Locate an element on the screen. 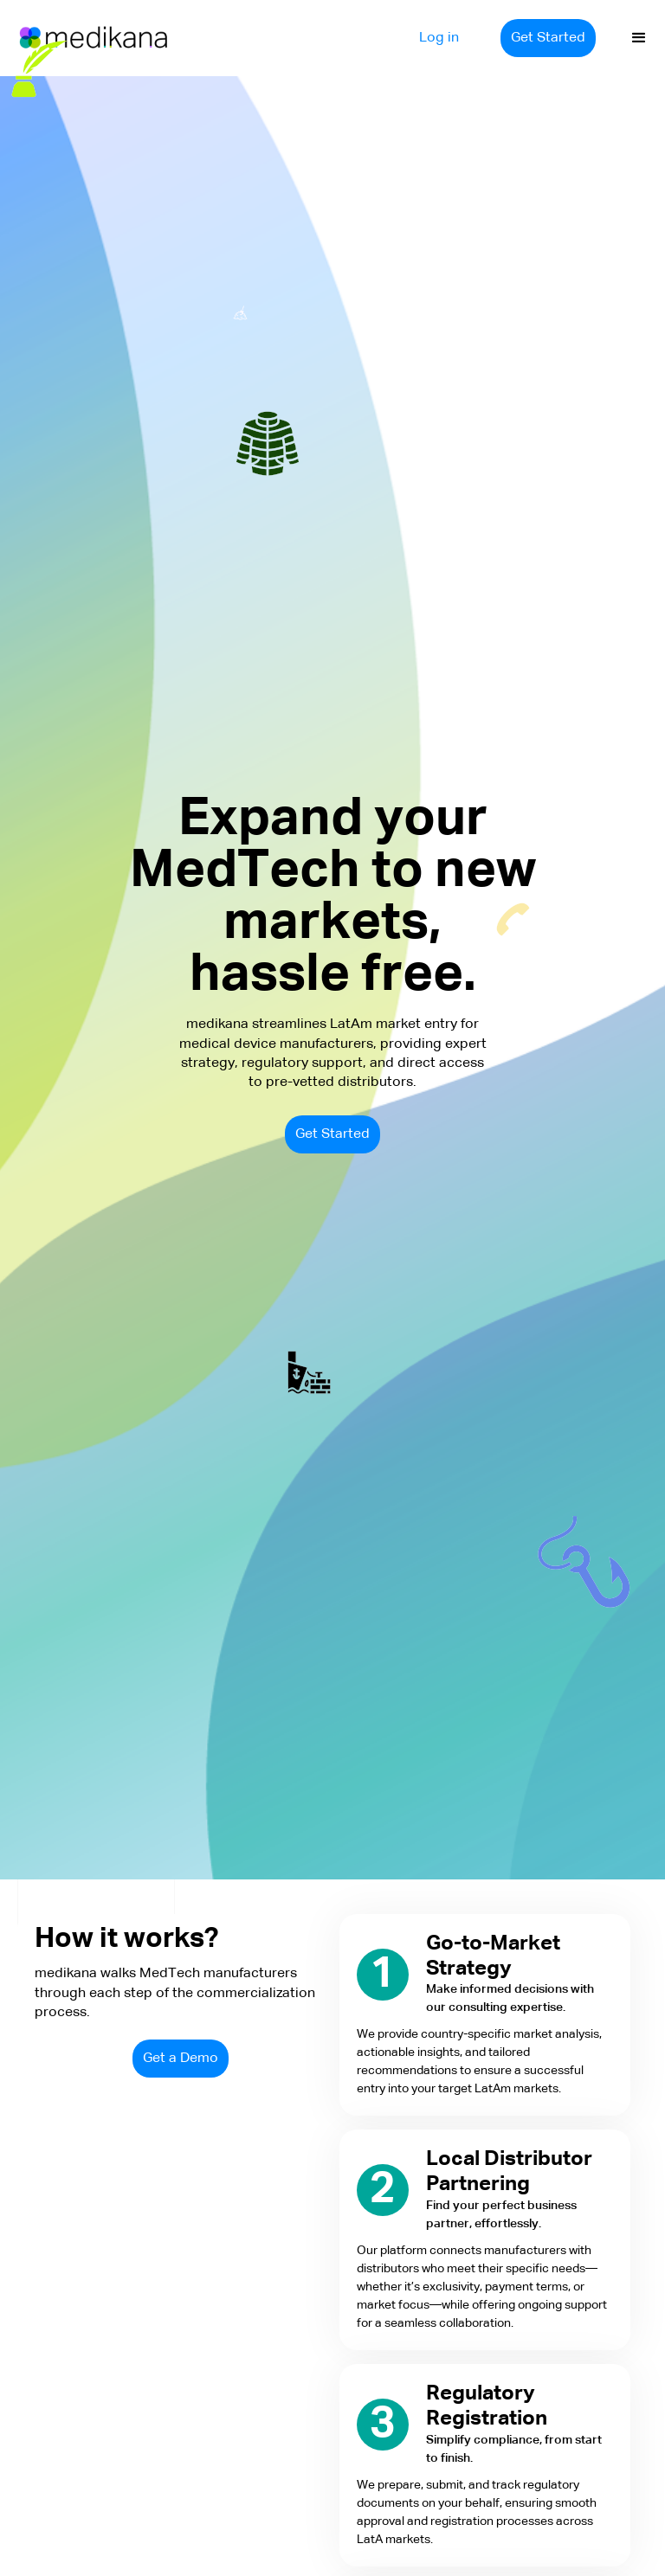  select winter jacket or outerwear item is located at coordinates (268, 443).